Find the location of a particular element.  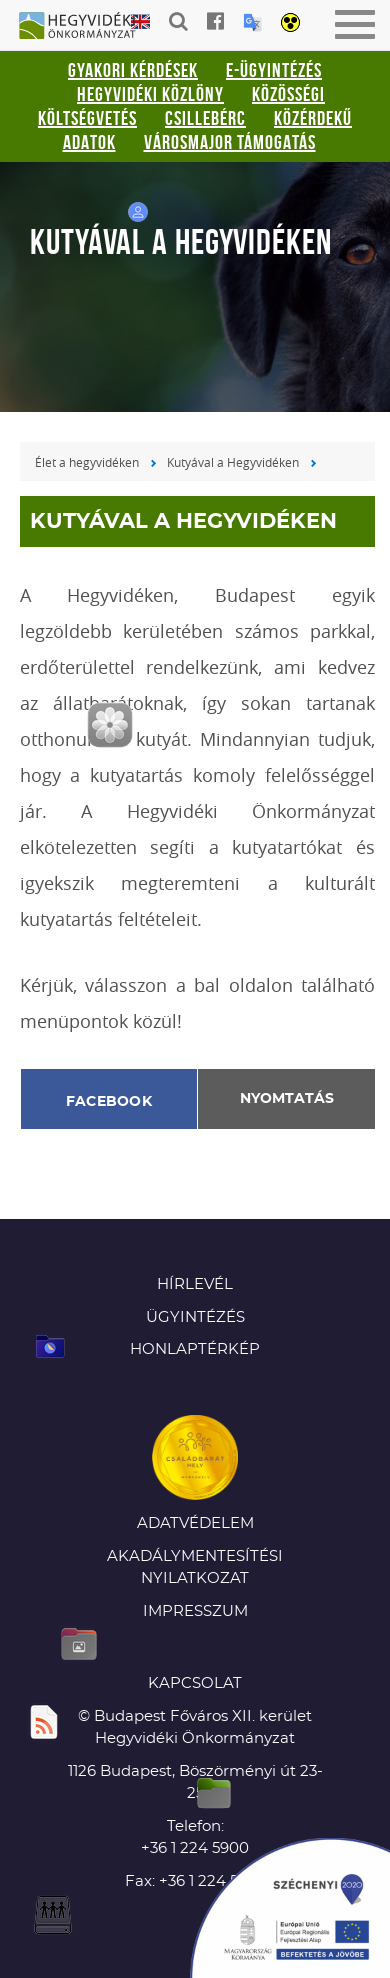

an RSS feed file or subscription document is located at coordinates (44, 1722).